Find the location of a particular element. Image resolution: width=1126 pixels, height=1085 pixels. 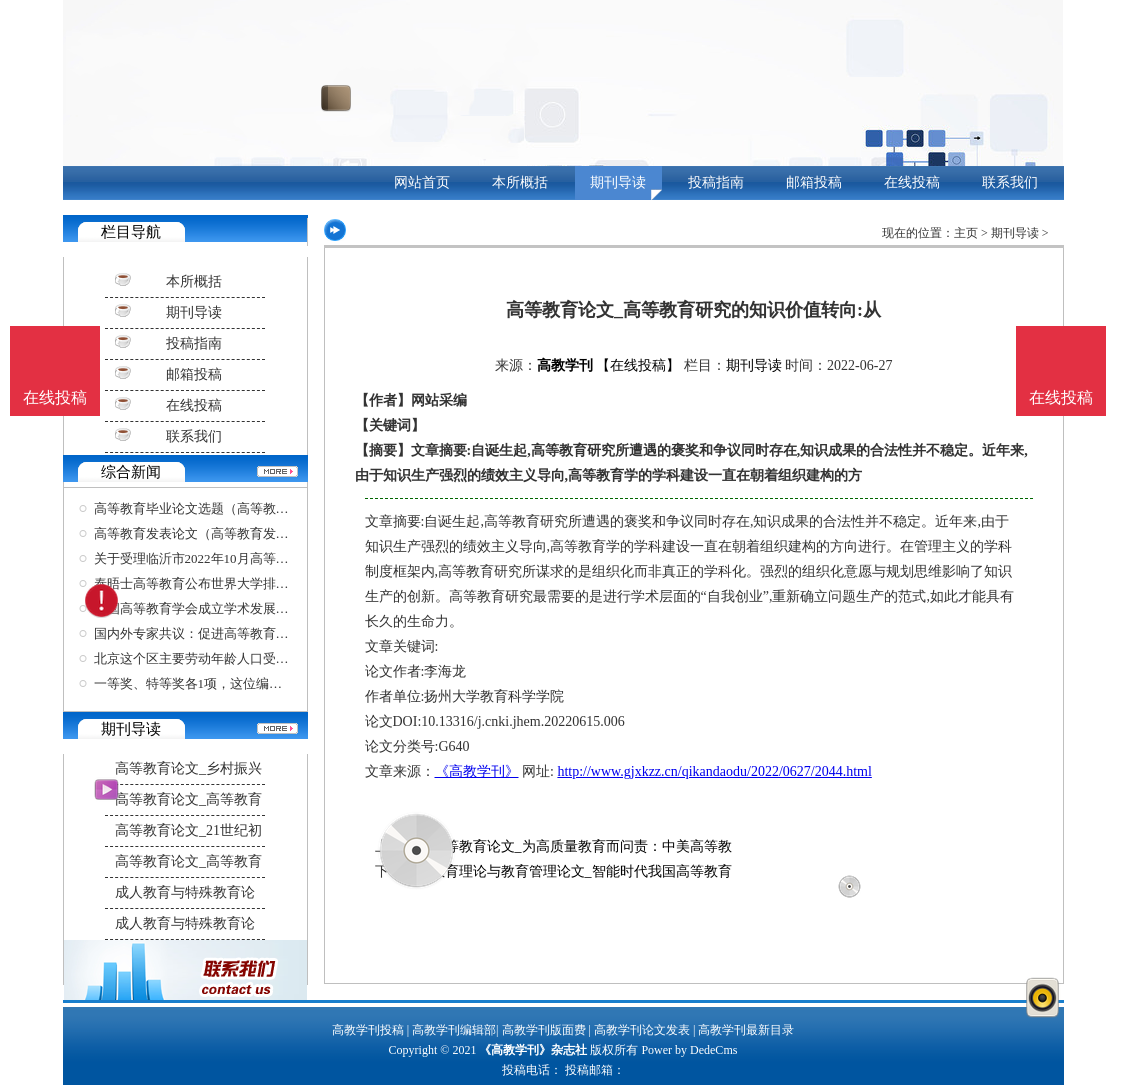

indicates a DVD+R disc drive or media is located at coordinates (849, 886).